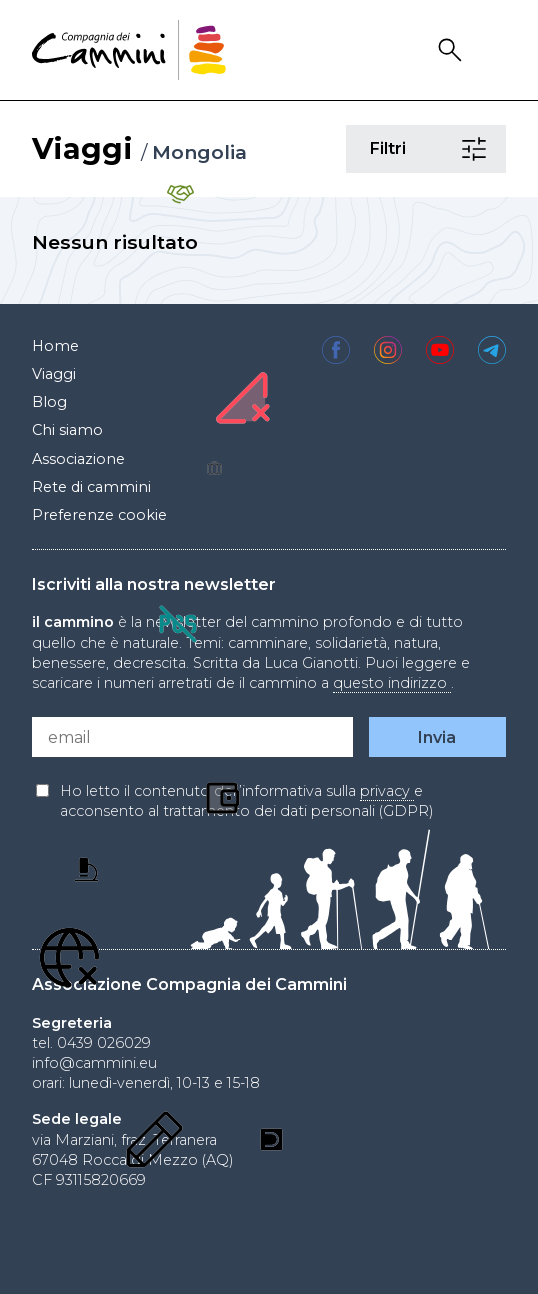 The image size is (538, 1294). I want to click on edit content or text, so click(153, 1140).